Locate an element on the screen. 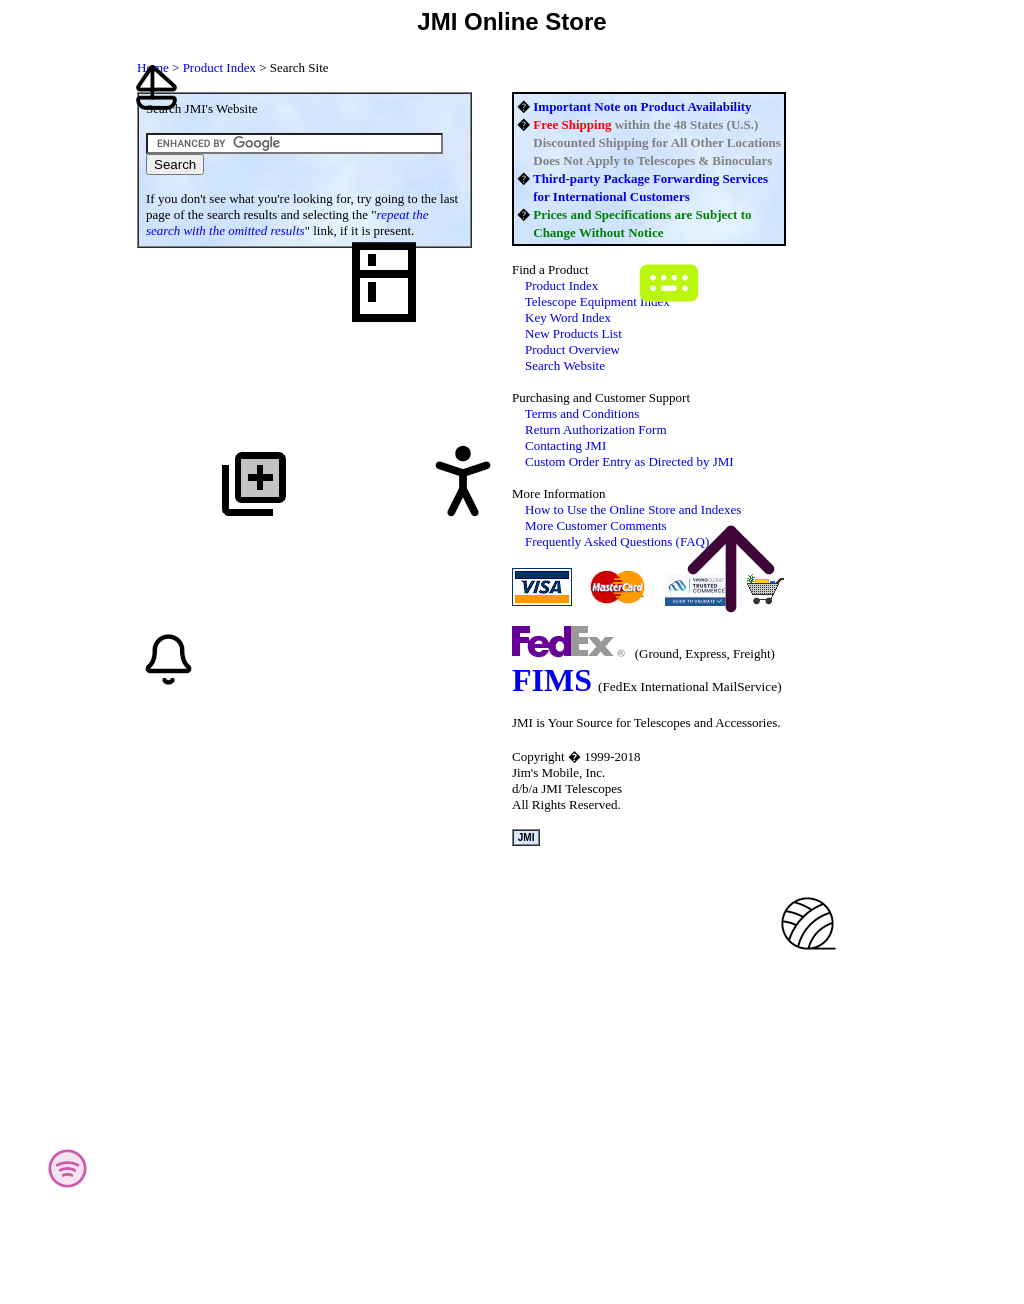 This screenshot has width=1024, height=1304. open the on-screen keyboard is located at coordinates (669, 283).